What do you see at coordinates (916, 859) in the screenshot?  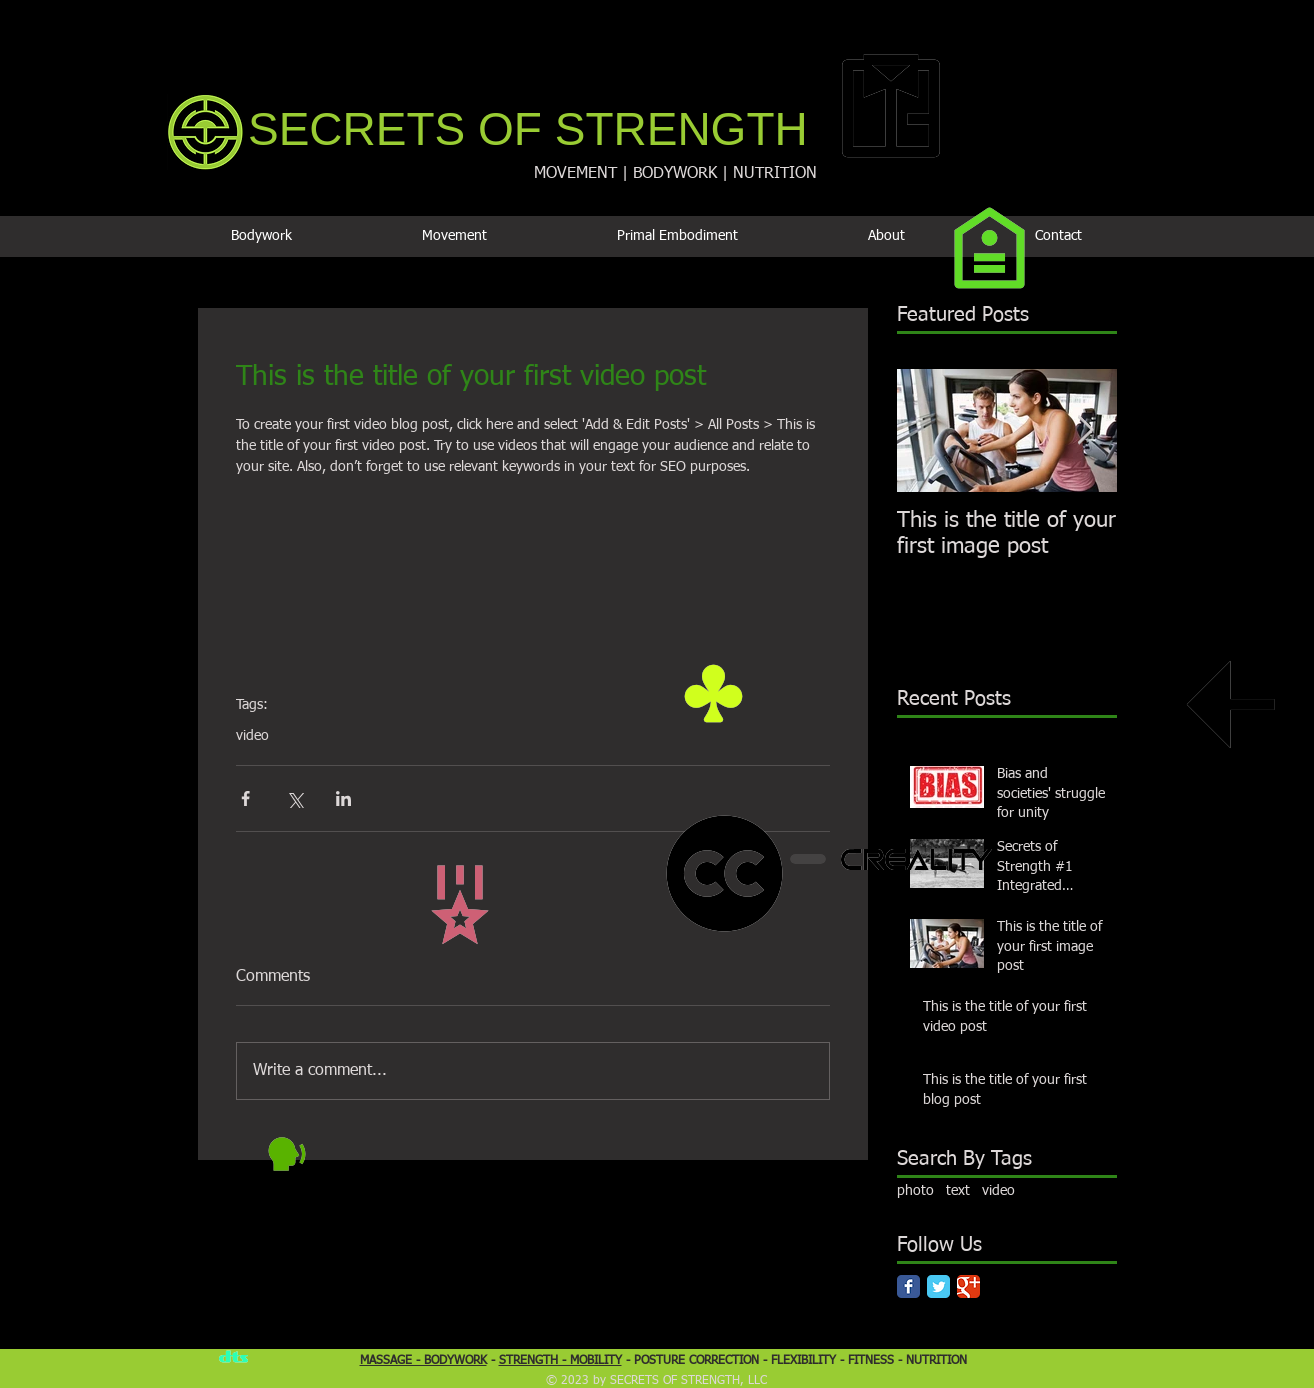 I see `creality brand logo` at bounding box center [916, 859].